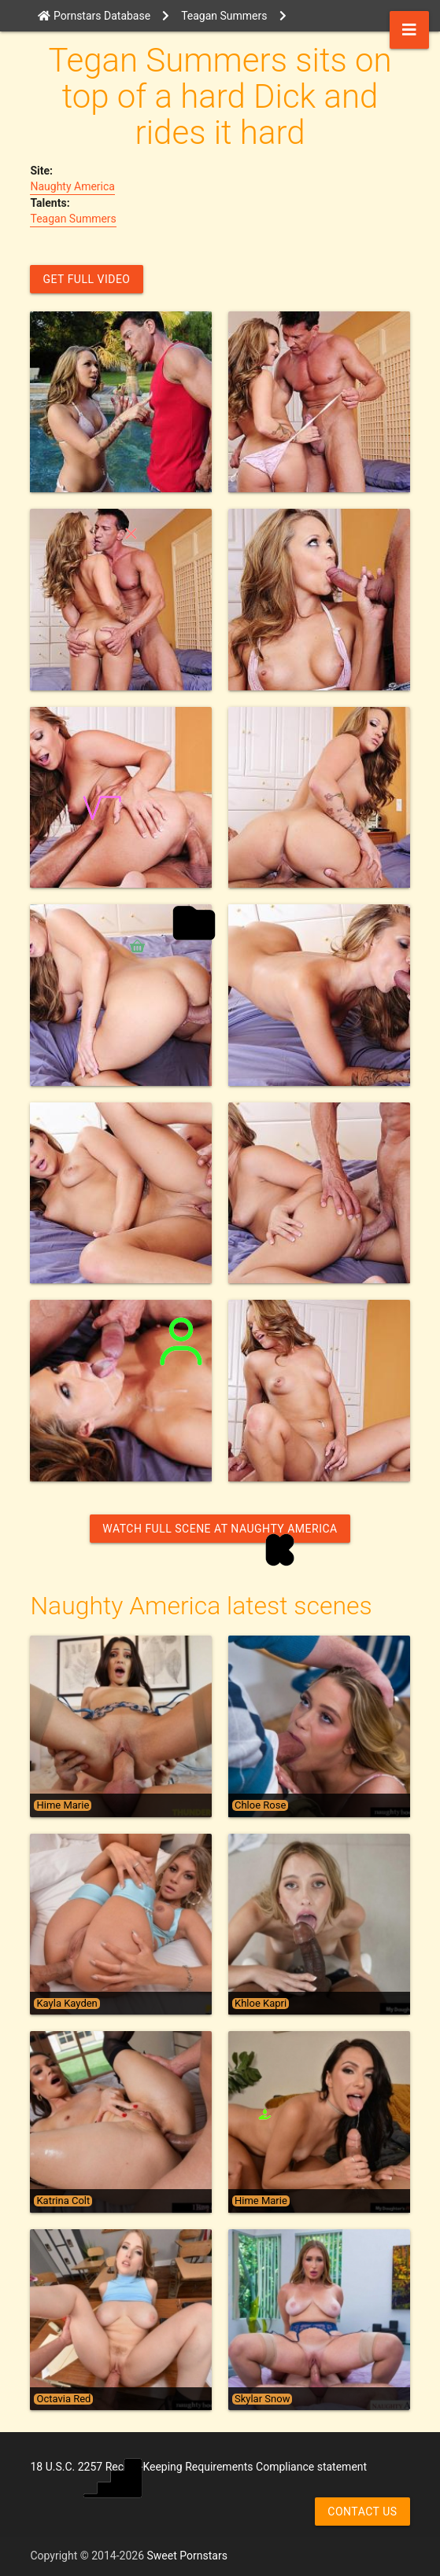 This screenshot has width=440, height=2576. What do you see at coordinates (114, 2478) in the screenshot?
I see `view step count or fitness progress` at bounding box center [114, 2478].